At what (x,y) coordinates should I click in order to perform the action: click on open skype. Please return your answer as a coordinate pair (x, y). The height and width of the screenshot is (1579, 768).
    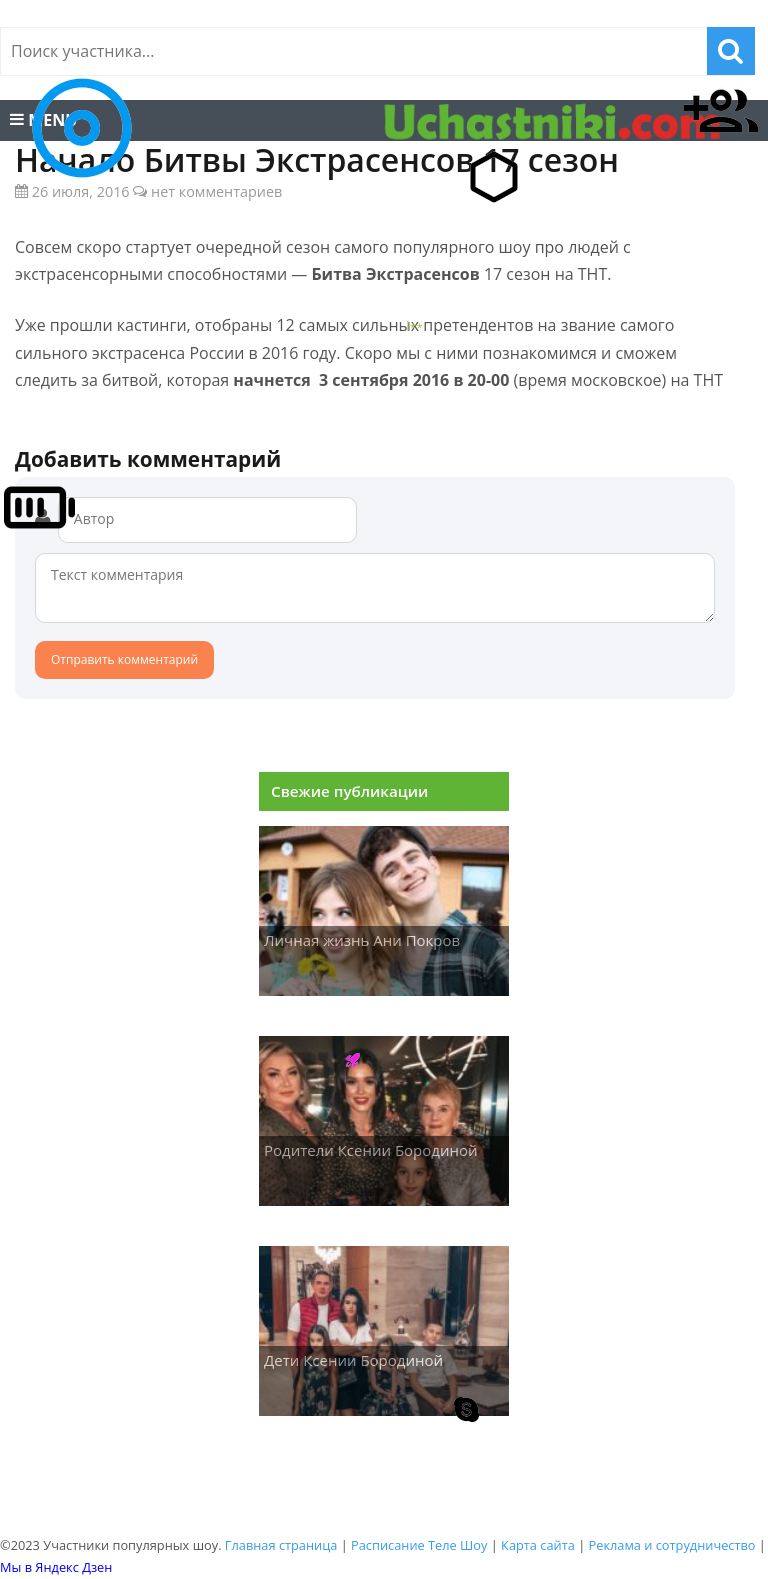
    Looking at the image, I should click on (466, 1409).